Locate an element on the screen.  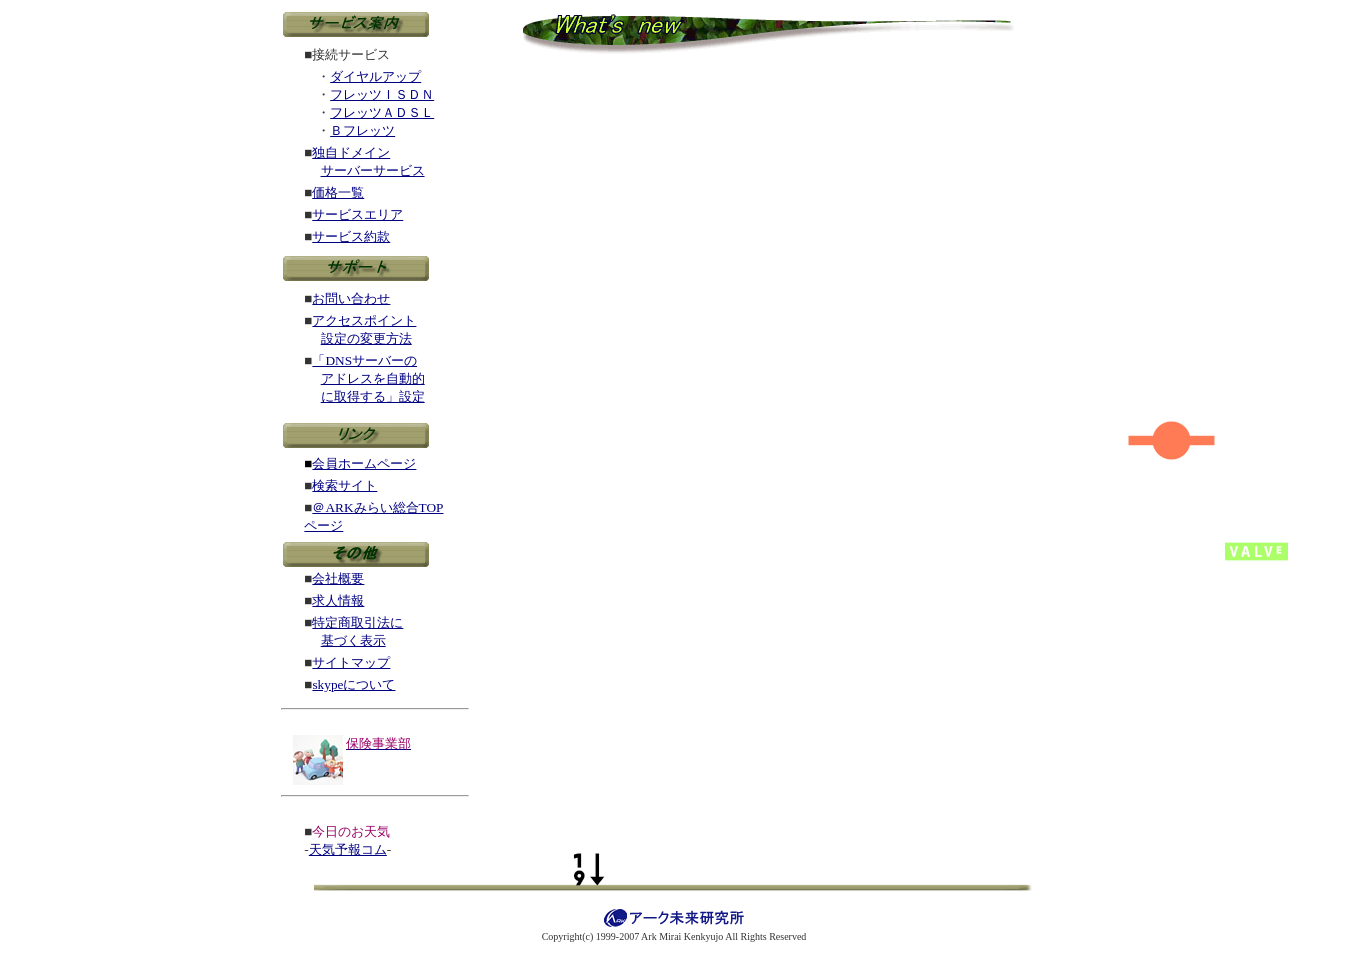
valve corporation logo is located at coordinates (1256, 551).